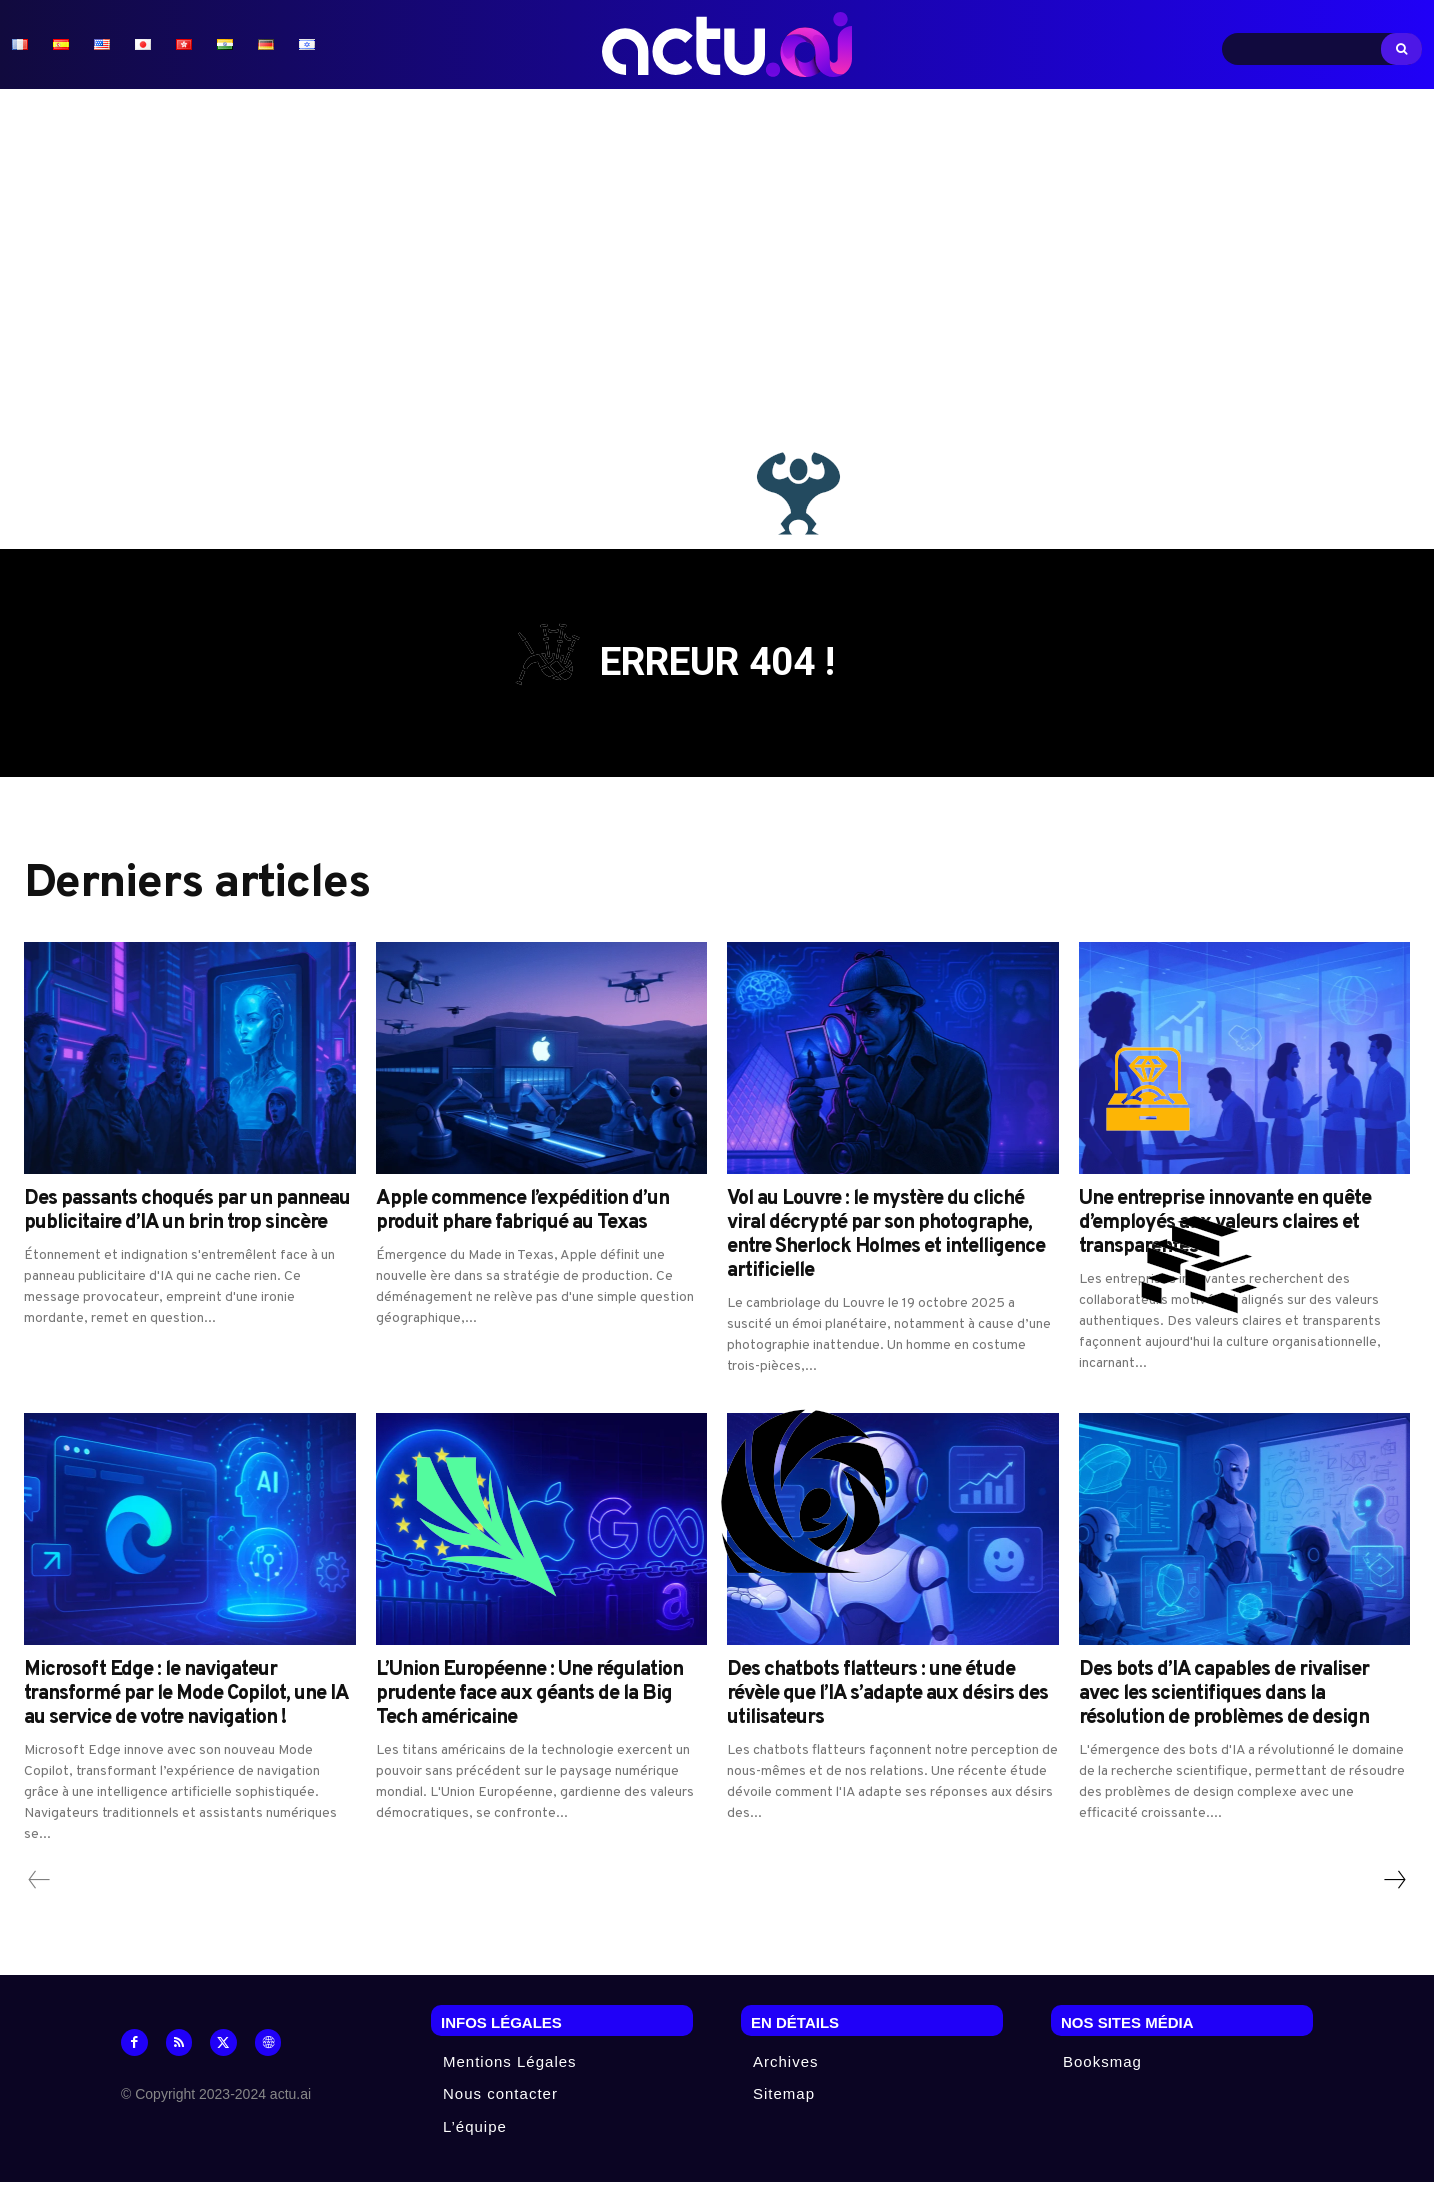 This screenshot has width=1434, height=2200. What do you see at coordinates (485, 1525) in the screenshot?
I see `damaged or broken projectile indicator` at bounding box center [485, 1525].